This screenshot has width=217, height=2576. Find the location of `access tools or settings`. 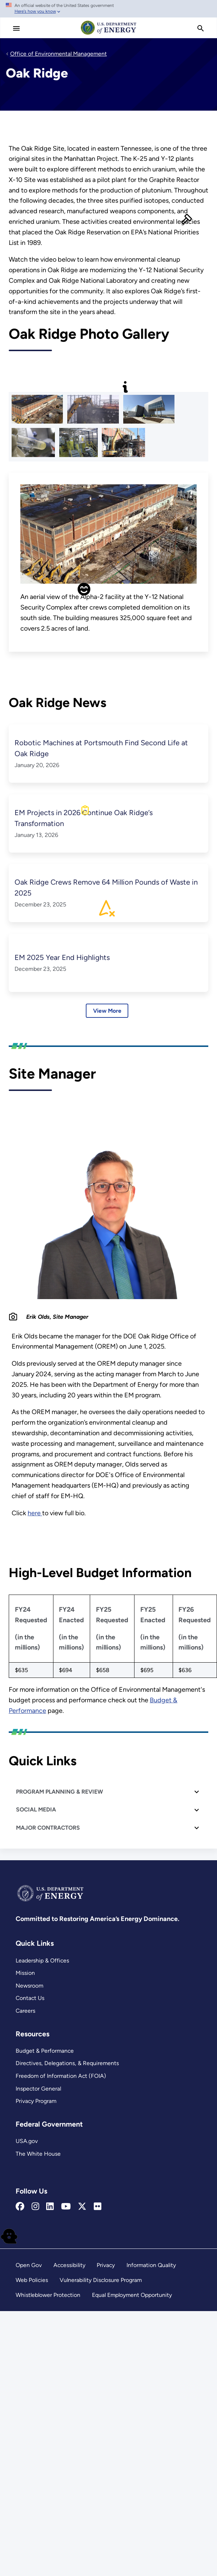

access tools or settings is located at coordinates (186, 219).